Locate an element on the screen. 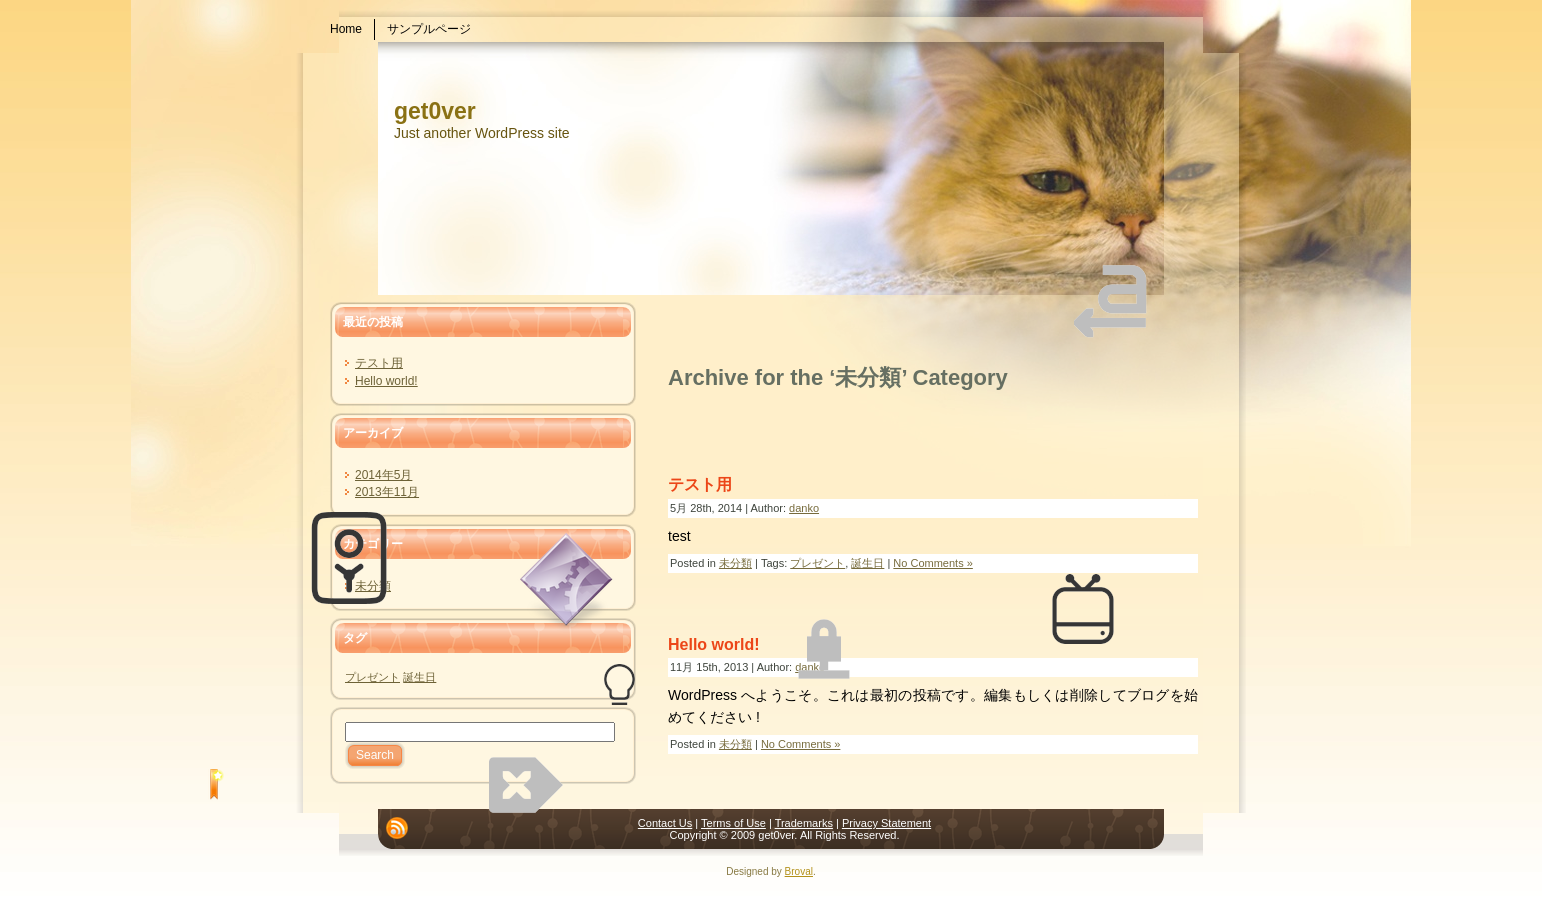  view music suggestions and recommendations is located at coordinates (619, 684).